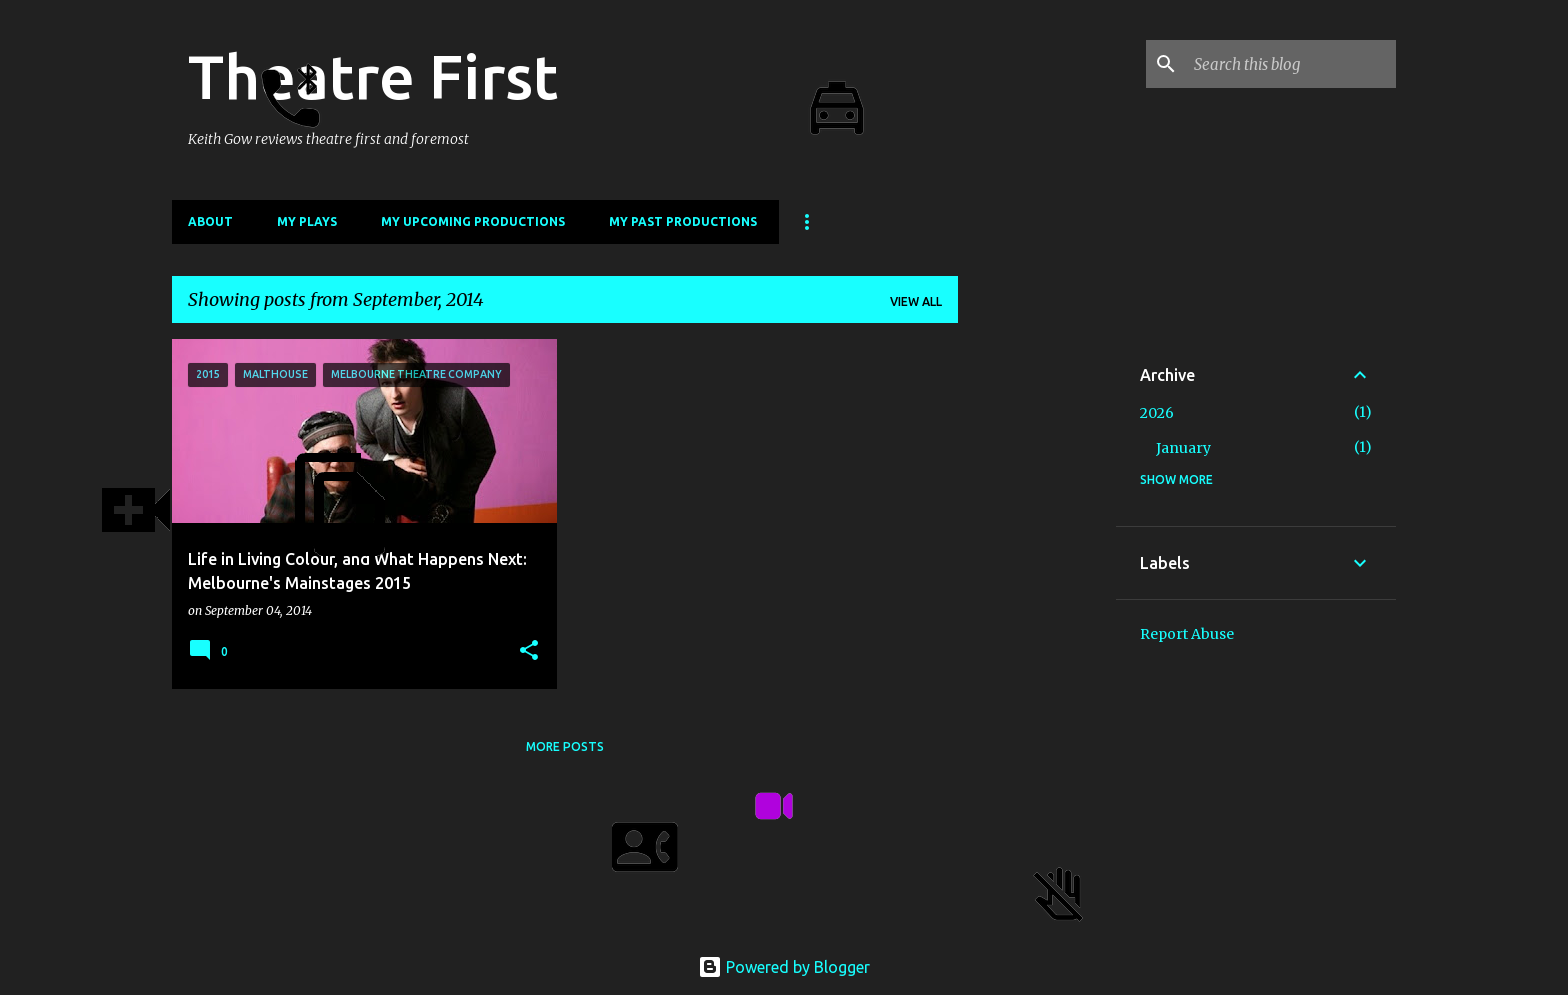  Describe the element at coordinates (290, 98) in the screenshot. I see `phone call connected via bluetooth speaker` at that location.